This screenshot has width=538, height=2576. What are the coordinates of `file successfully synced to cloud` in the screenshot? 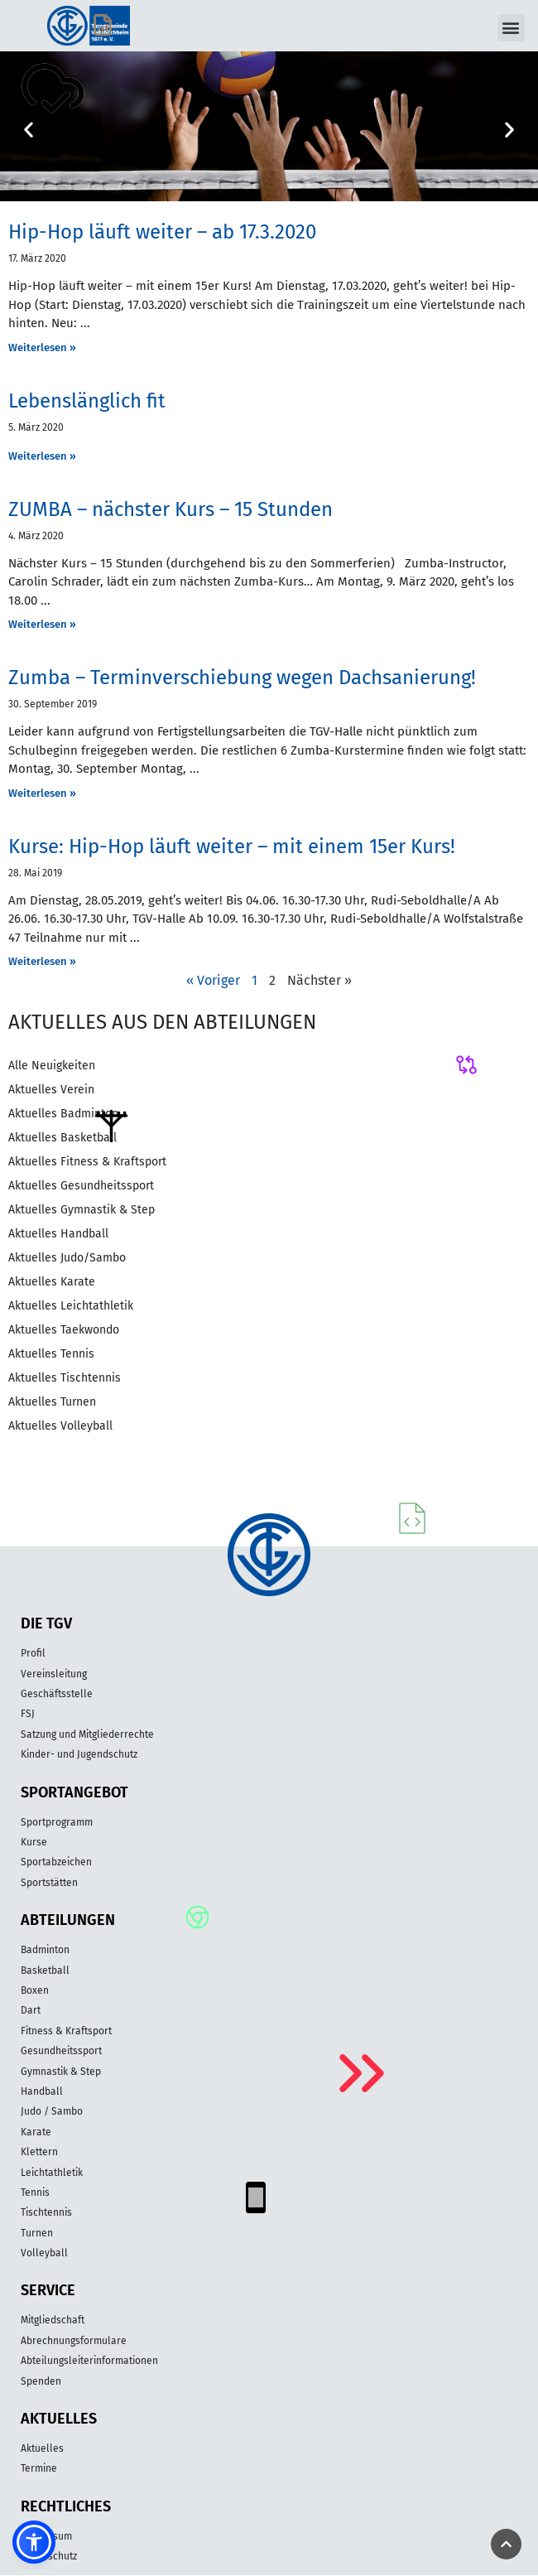 It's located at (53, 86).